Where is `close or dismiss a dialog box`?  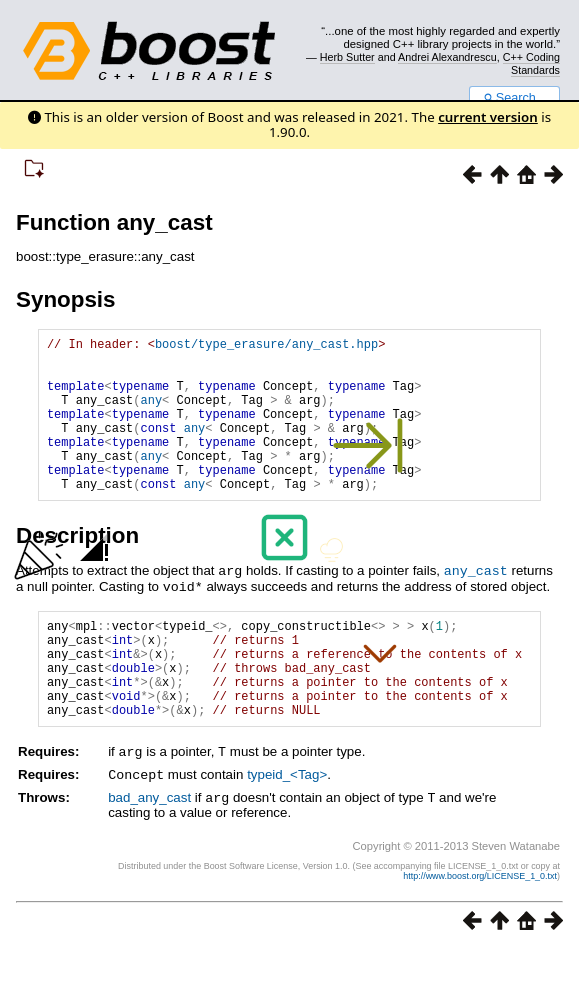
close or dismiss a dialog box is located at coordinates (284, 537).